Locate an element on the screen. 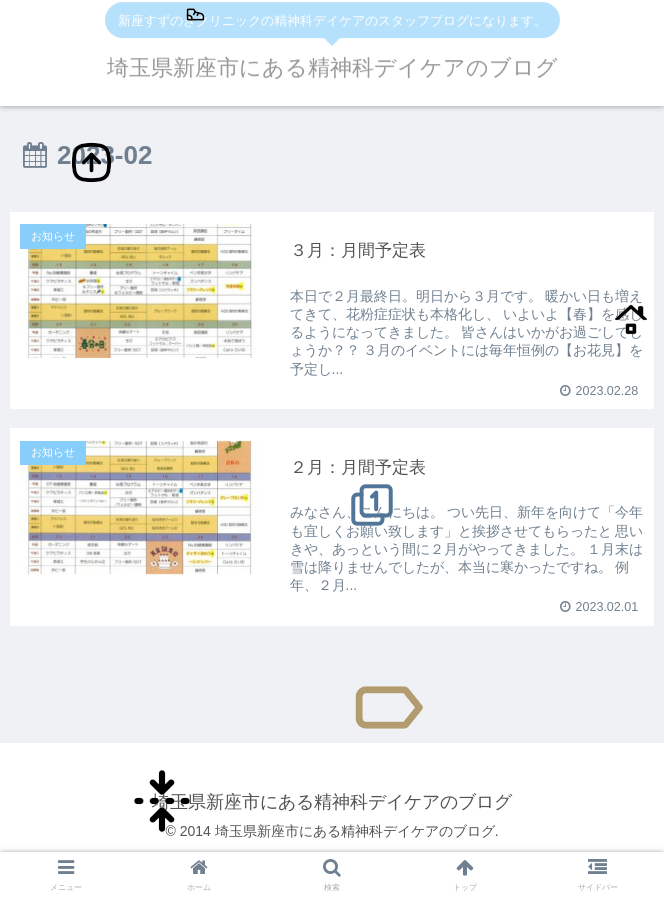 This screenshot has height=902, width=664. access home or housing settings is located at coordinates (631, 320).